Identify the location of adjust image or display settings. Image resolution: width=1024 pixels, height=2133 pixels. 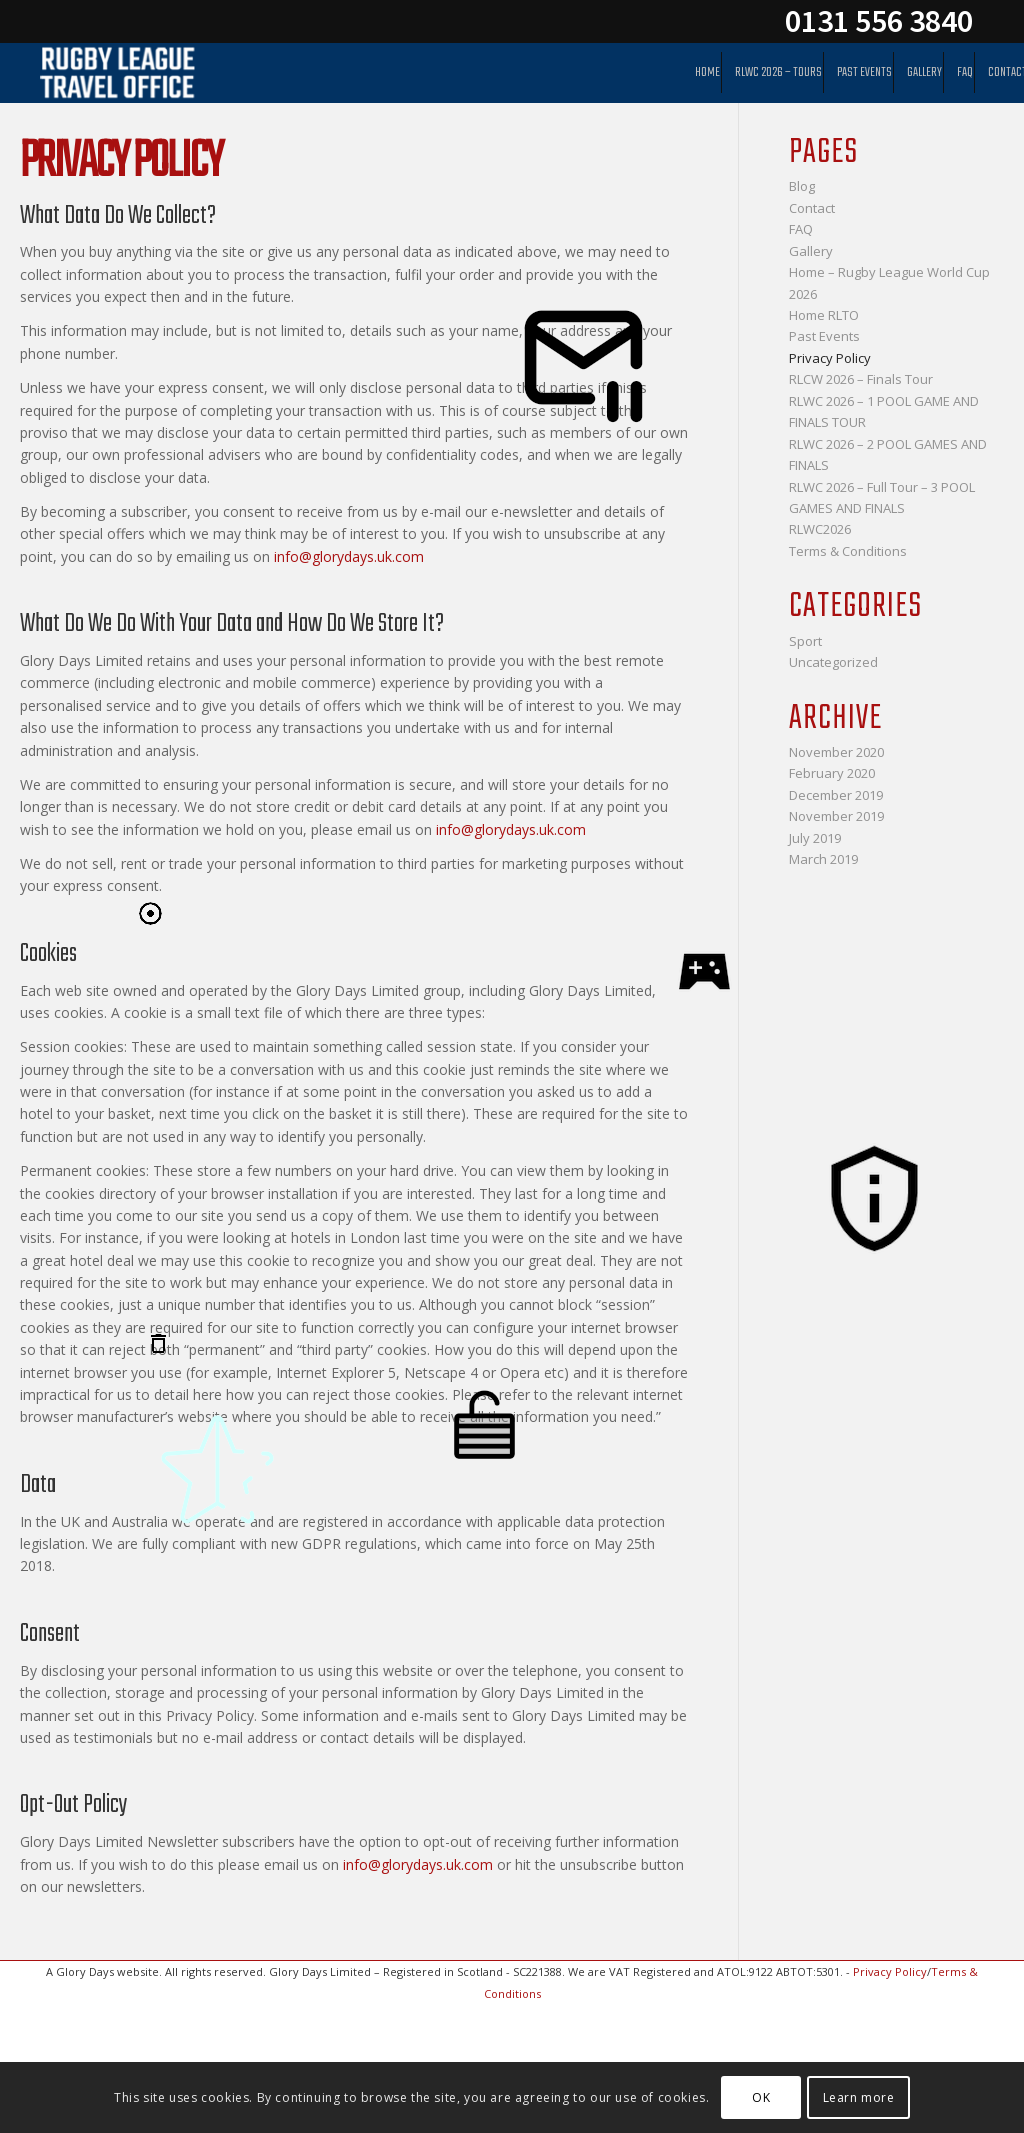
(150, 913).